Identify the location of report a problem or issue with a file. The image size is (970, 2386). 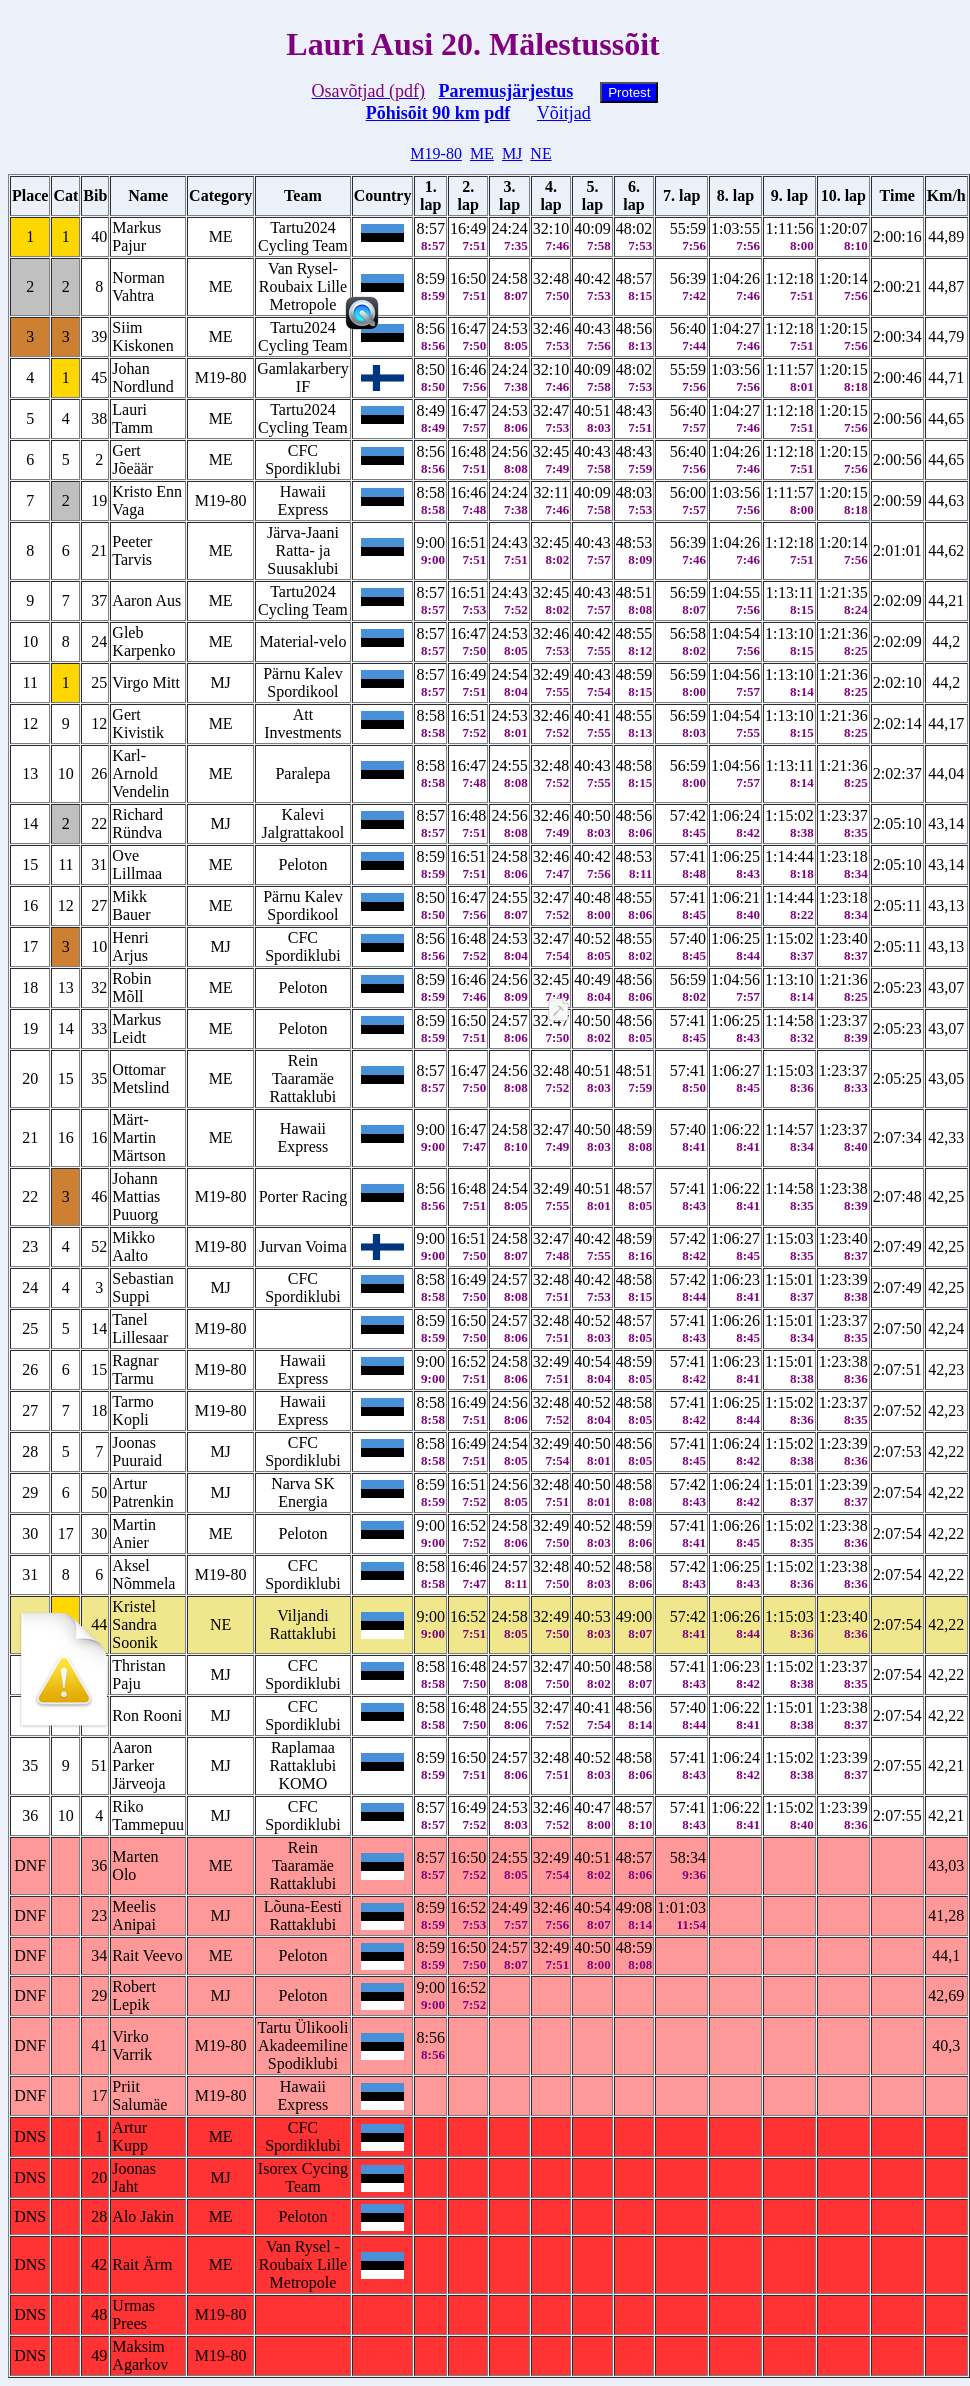
(64, 1672).